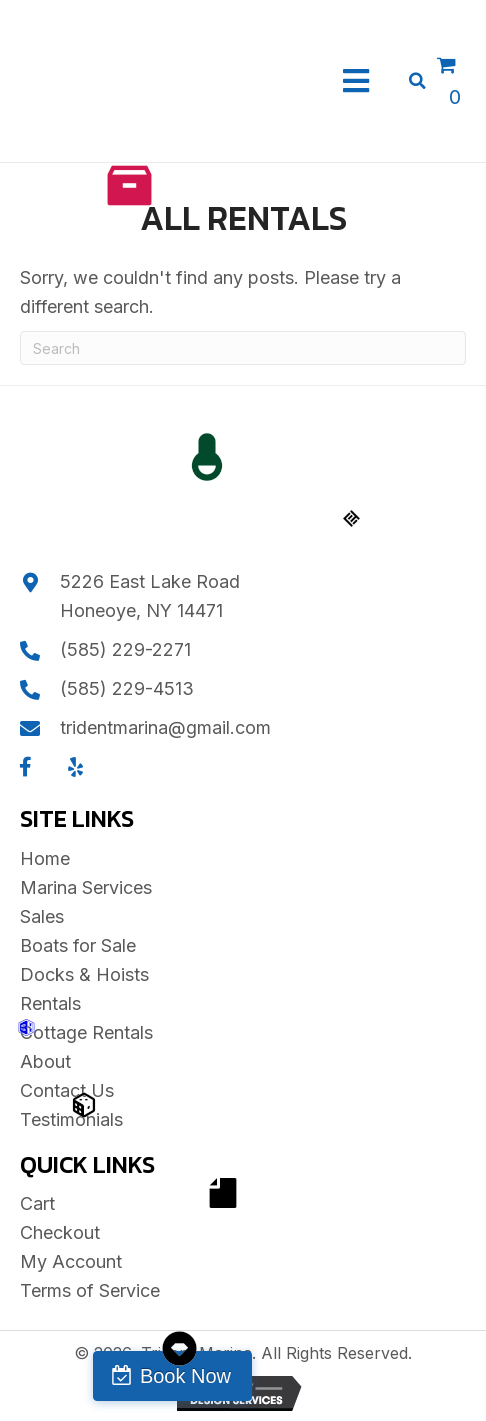 The height and width of the screenshot is (1421, 486). I want to click on copper cryptocurrency logo, so click(179, 1348).